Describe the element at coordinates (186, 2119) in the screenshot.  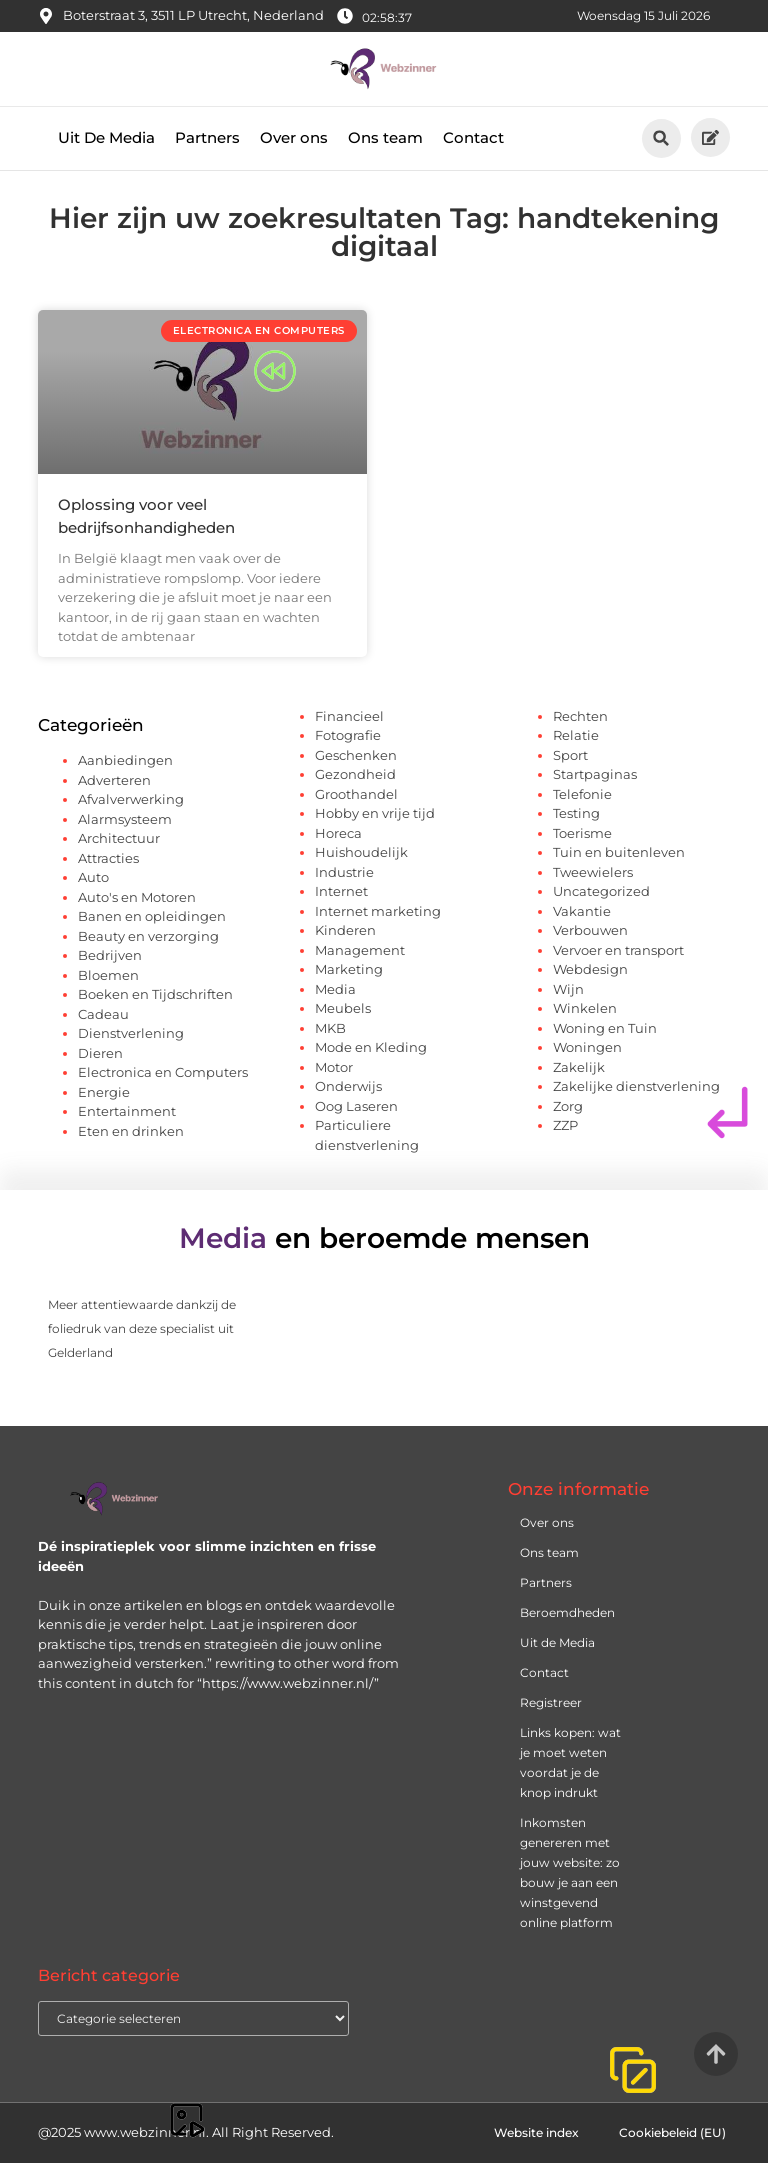
I see `play a slideshow or image gallery` at that location.